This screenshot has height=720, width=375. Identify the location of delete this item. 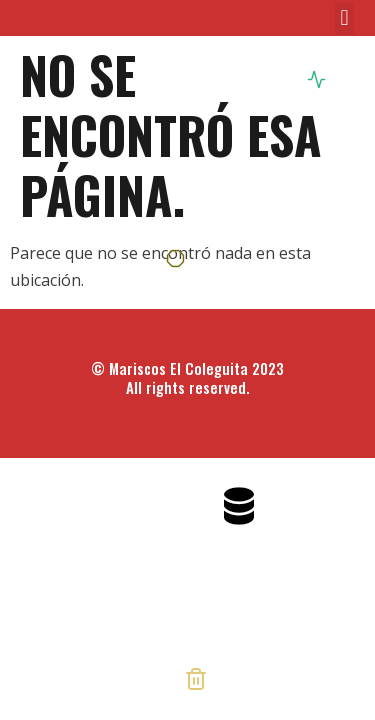
(196, 679).